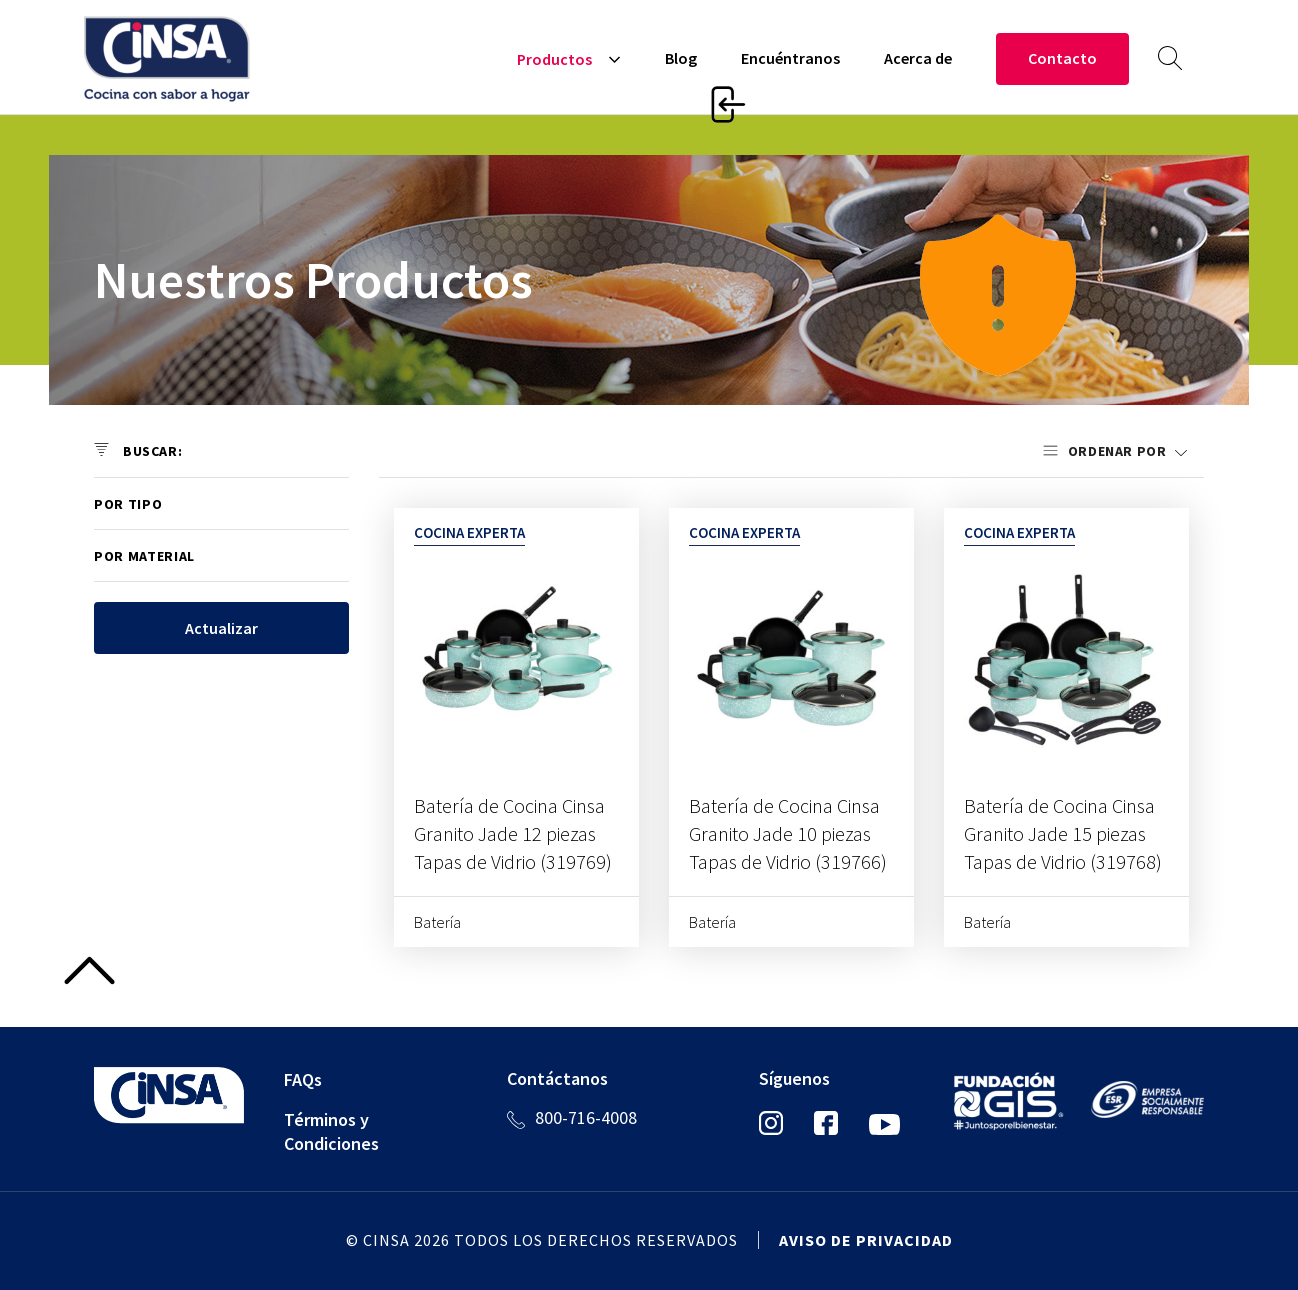 Image resolution: width=1298 pixels, height=1290 pixels. Describe the element at coordinates (89, 970) in the screenshot. I see `collapse or minimize a section` at that location.